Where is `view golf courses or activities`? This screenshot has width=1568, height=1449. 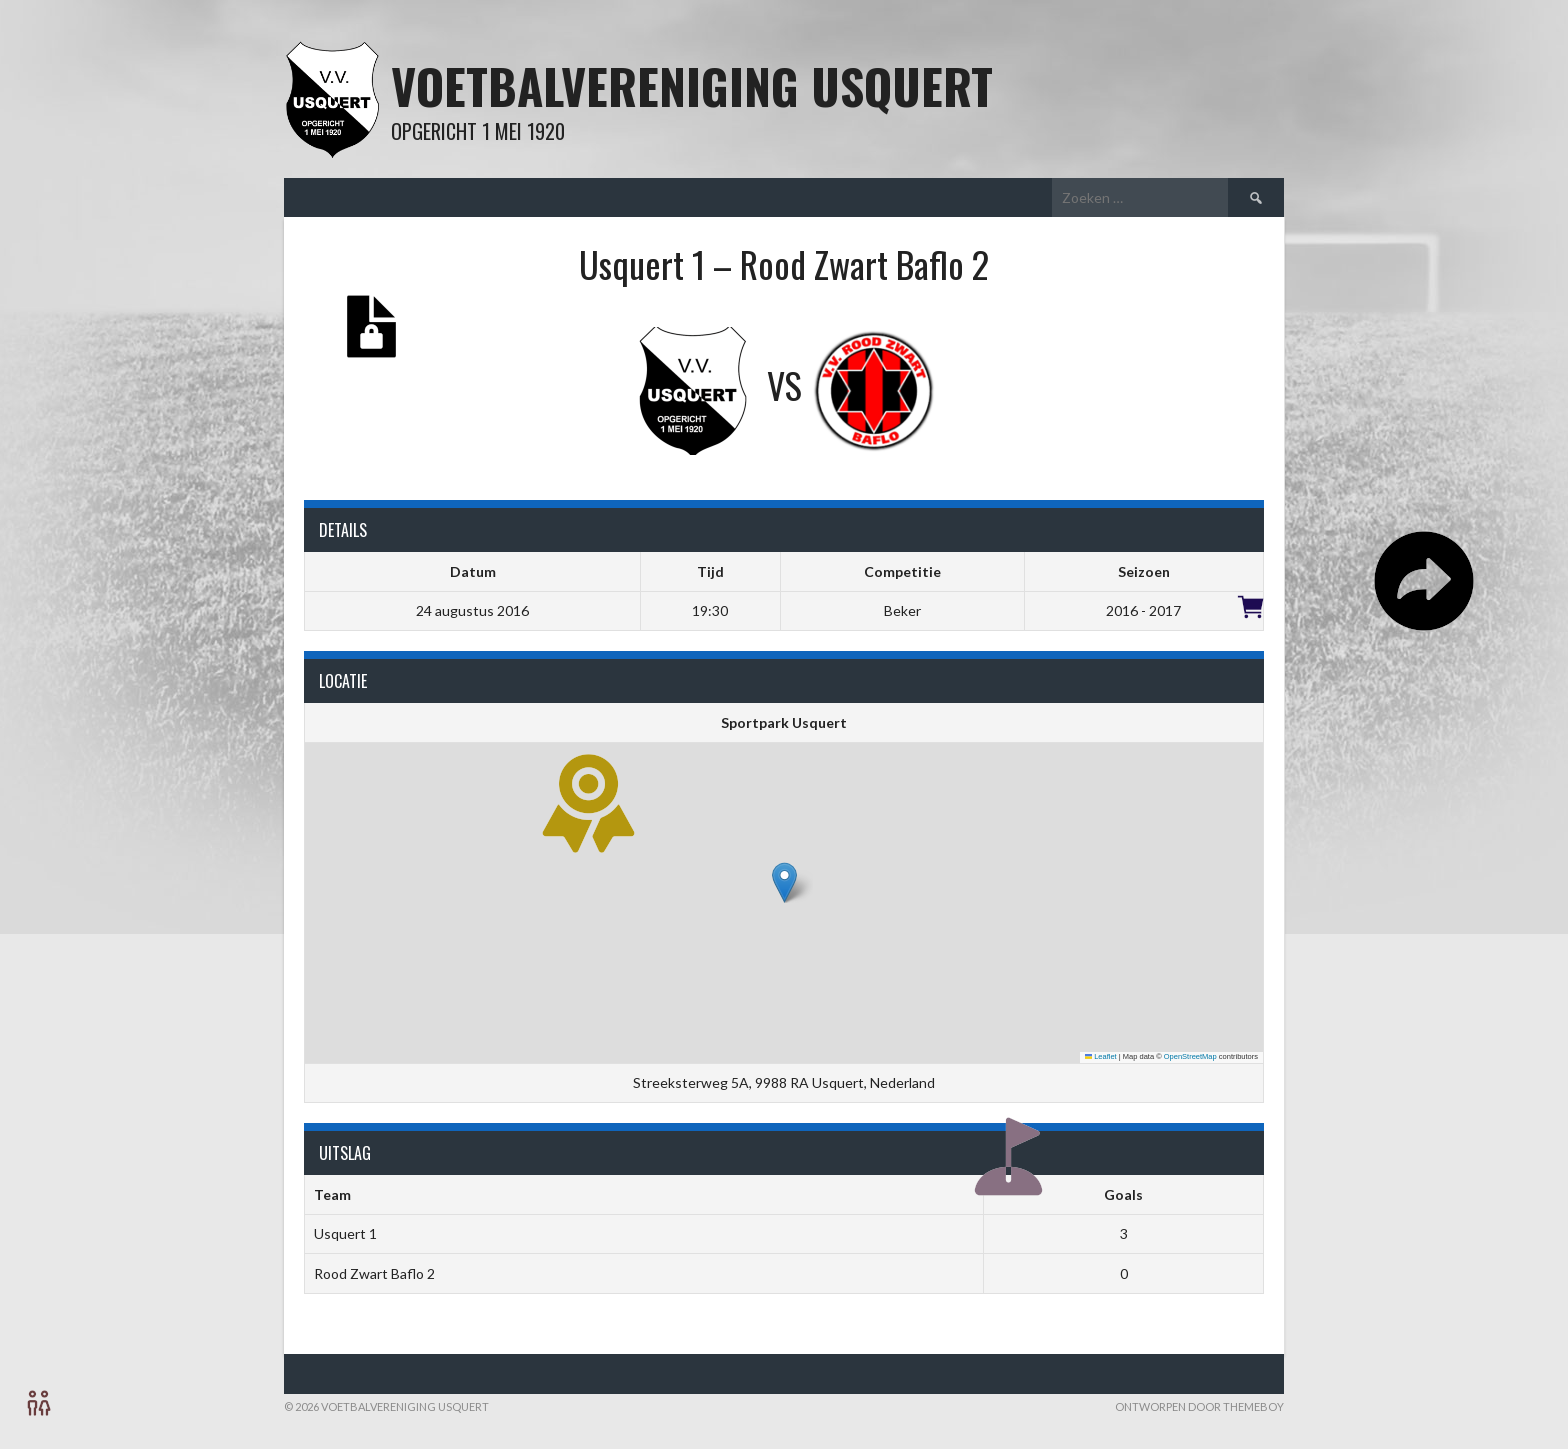 view golf courses or activities is located at coordinates (1008, 1156).